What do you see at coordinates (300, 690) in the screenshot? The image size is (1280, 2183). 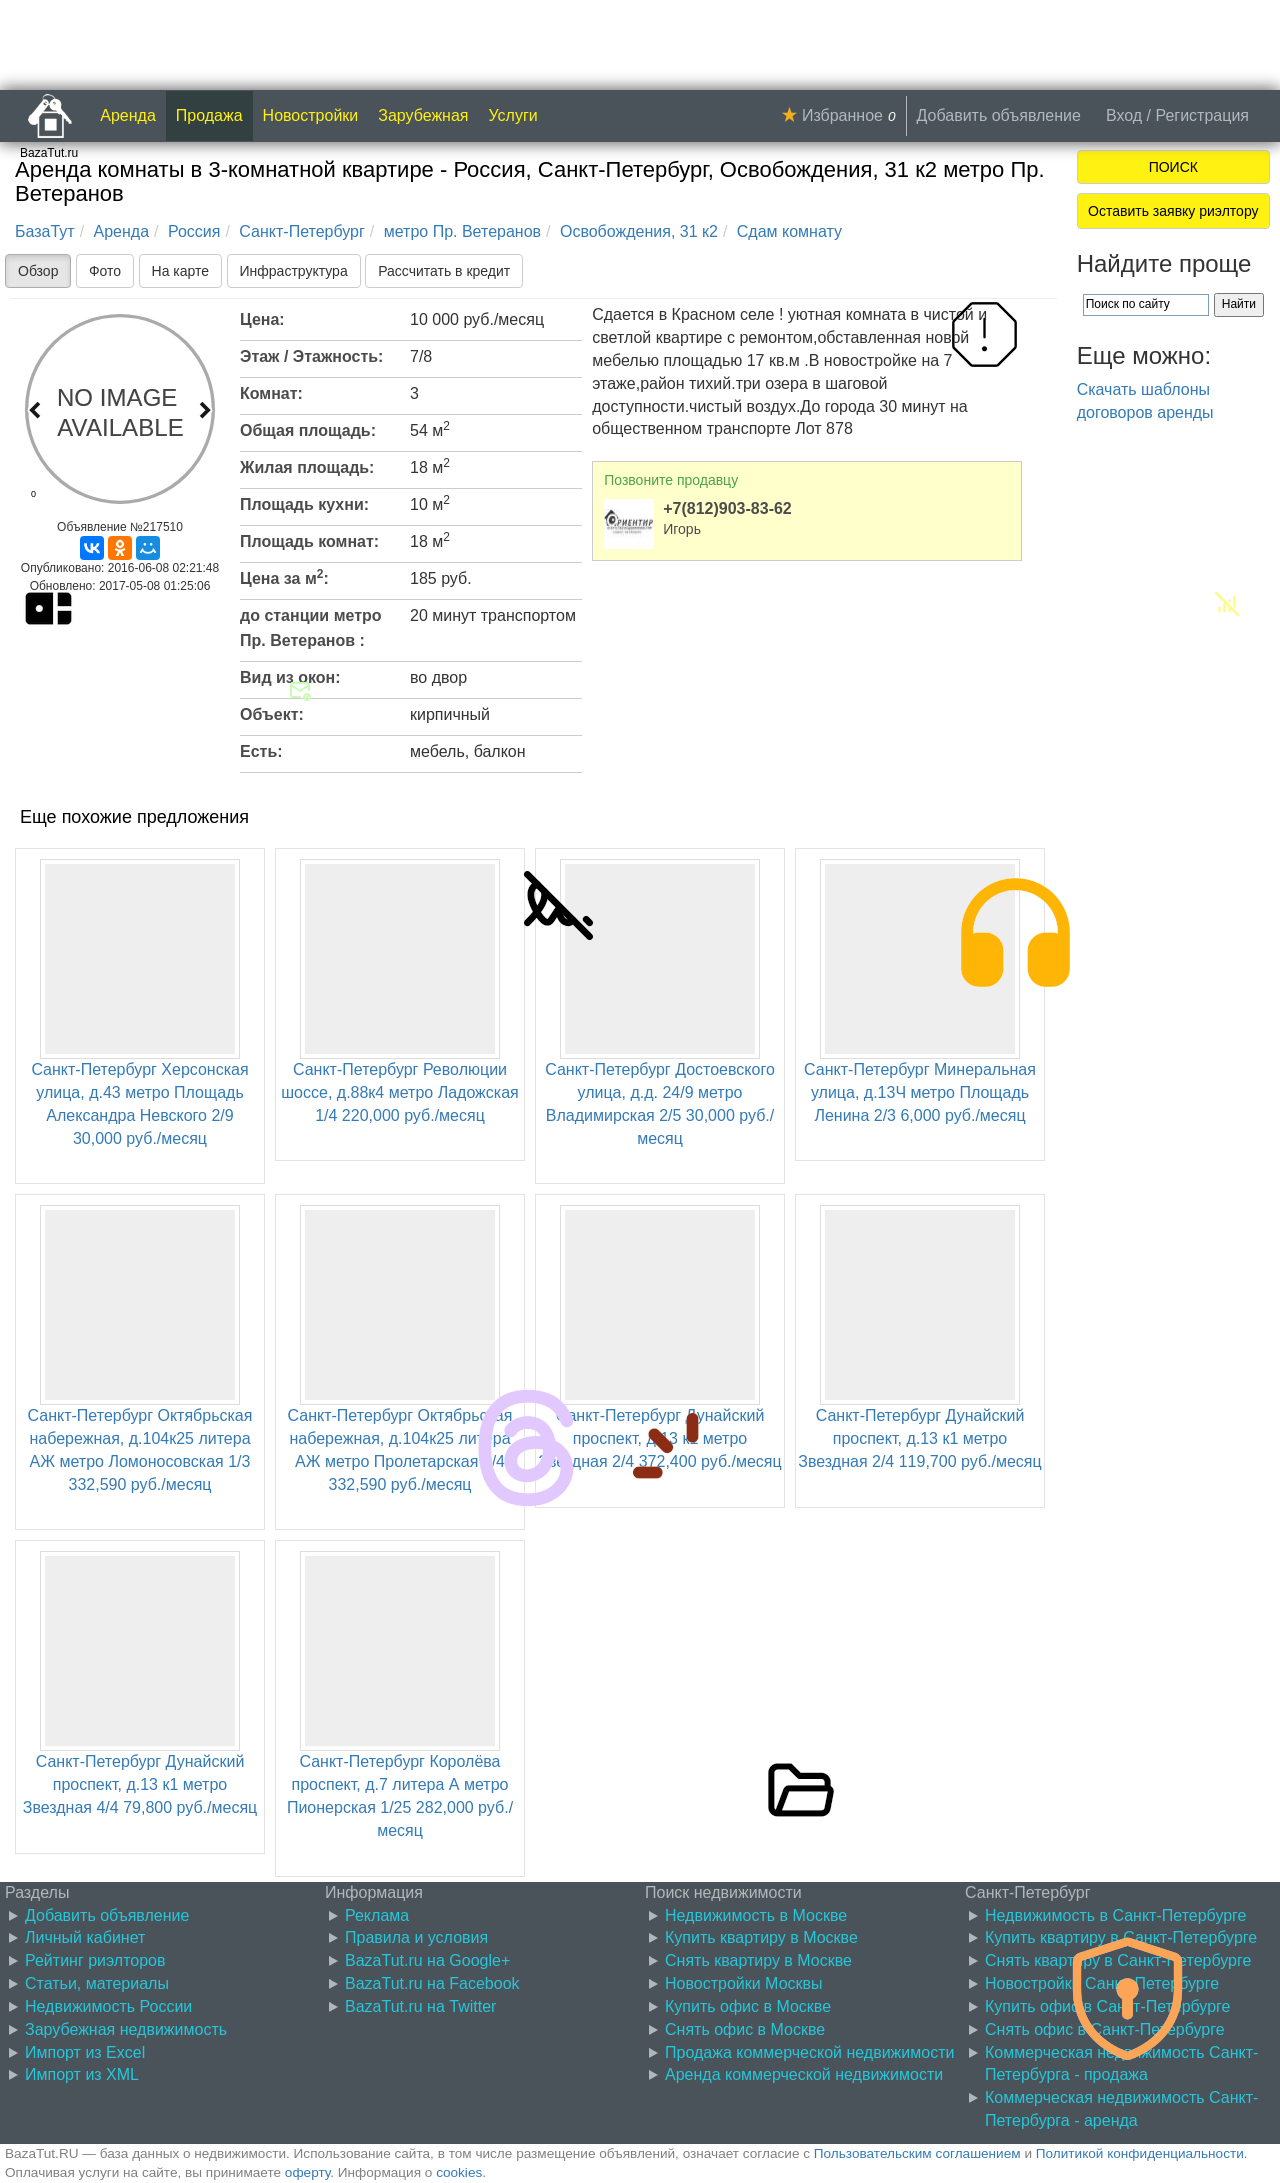 I see `cancel or unsend an email` at bounding box center [300, 690].